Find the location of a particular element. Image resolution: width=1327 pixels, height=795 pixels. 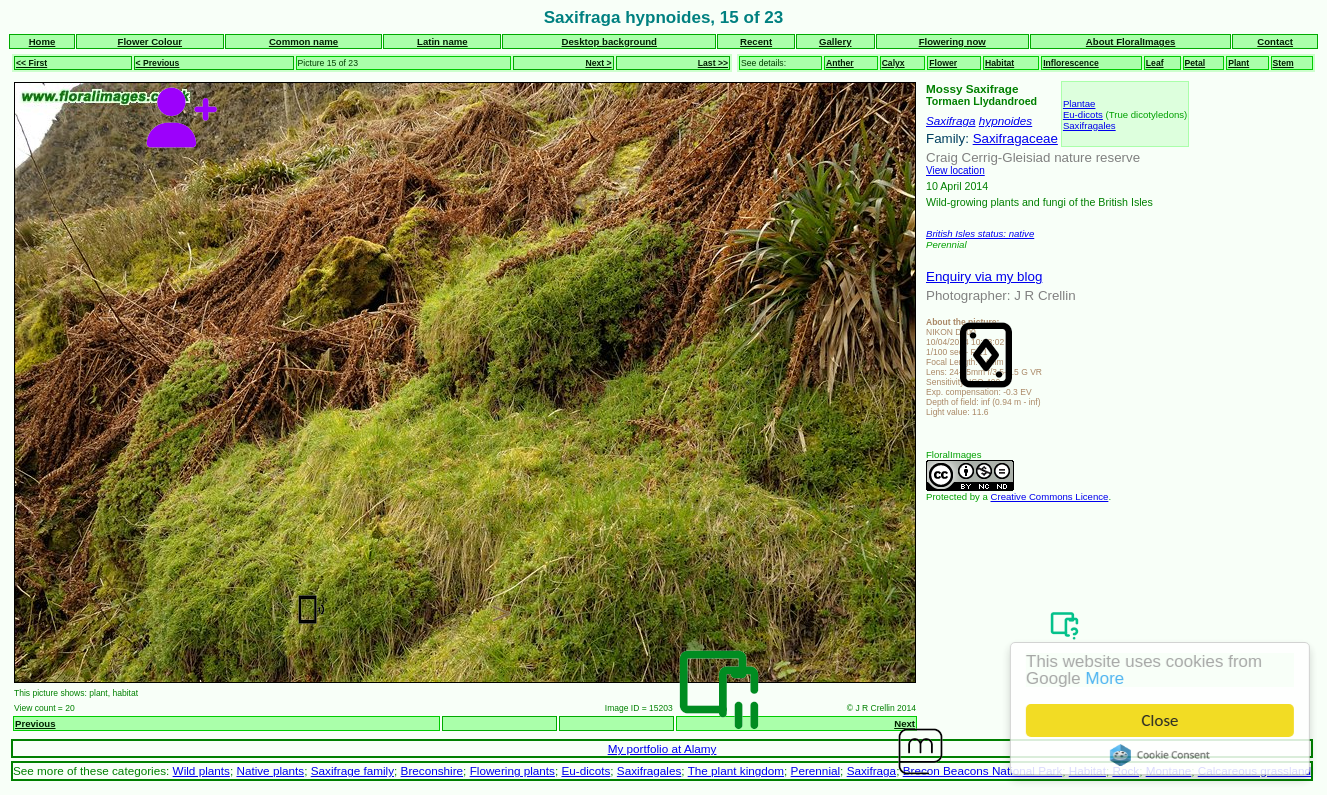

pause syncing across devices is located at coordinates (719, 686).